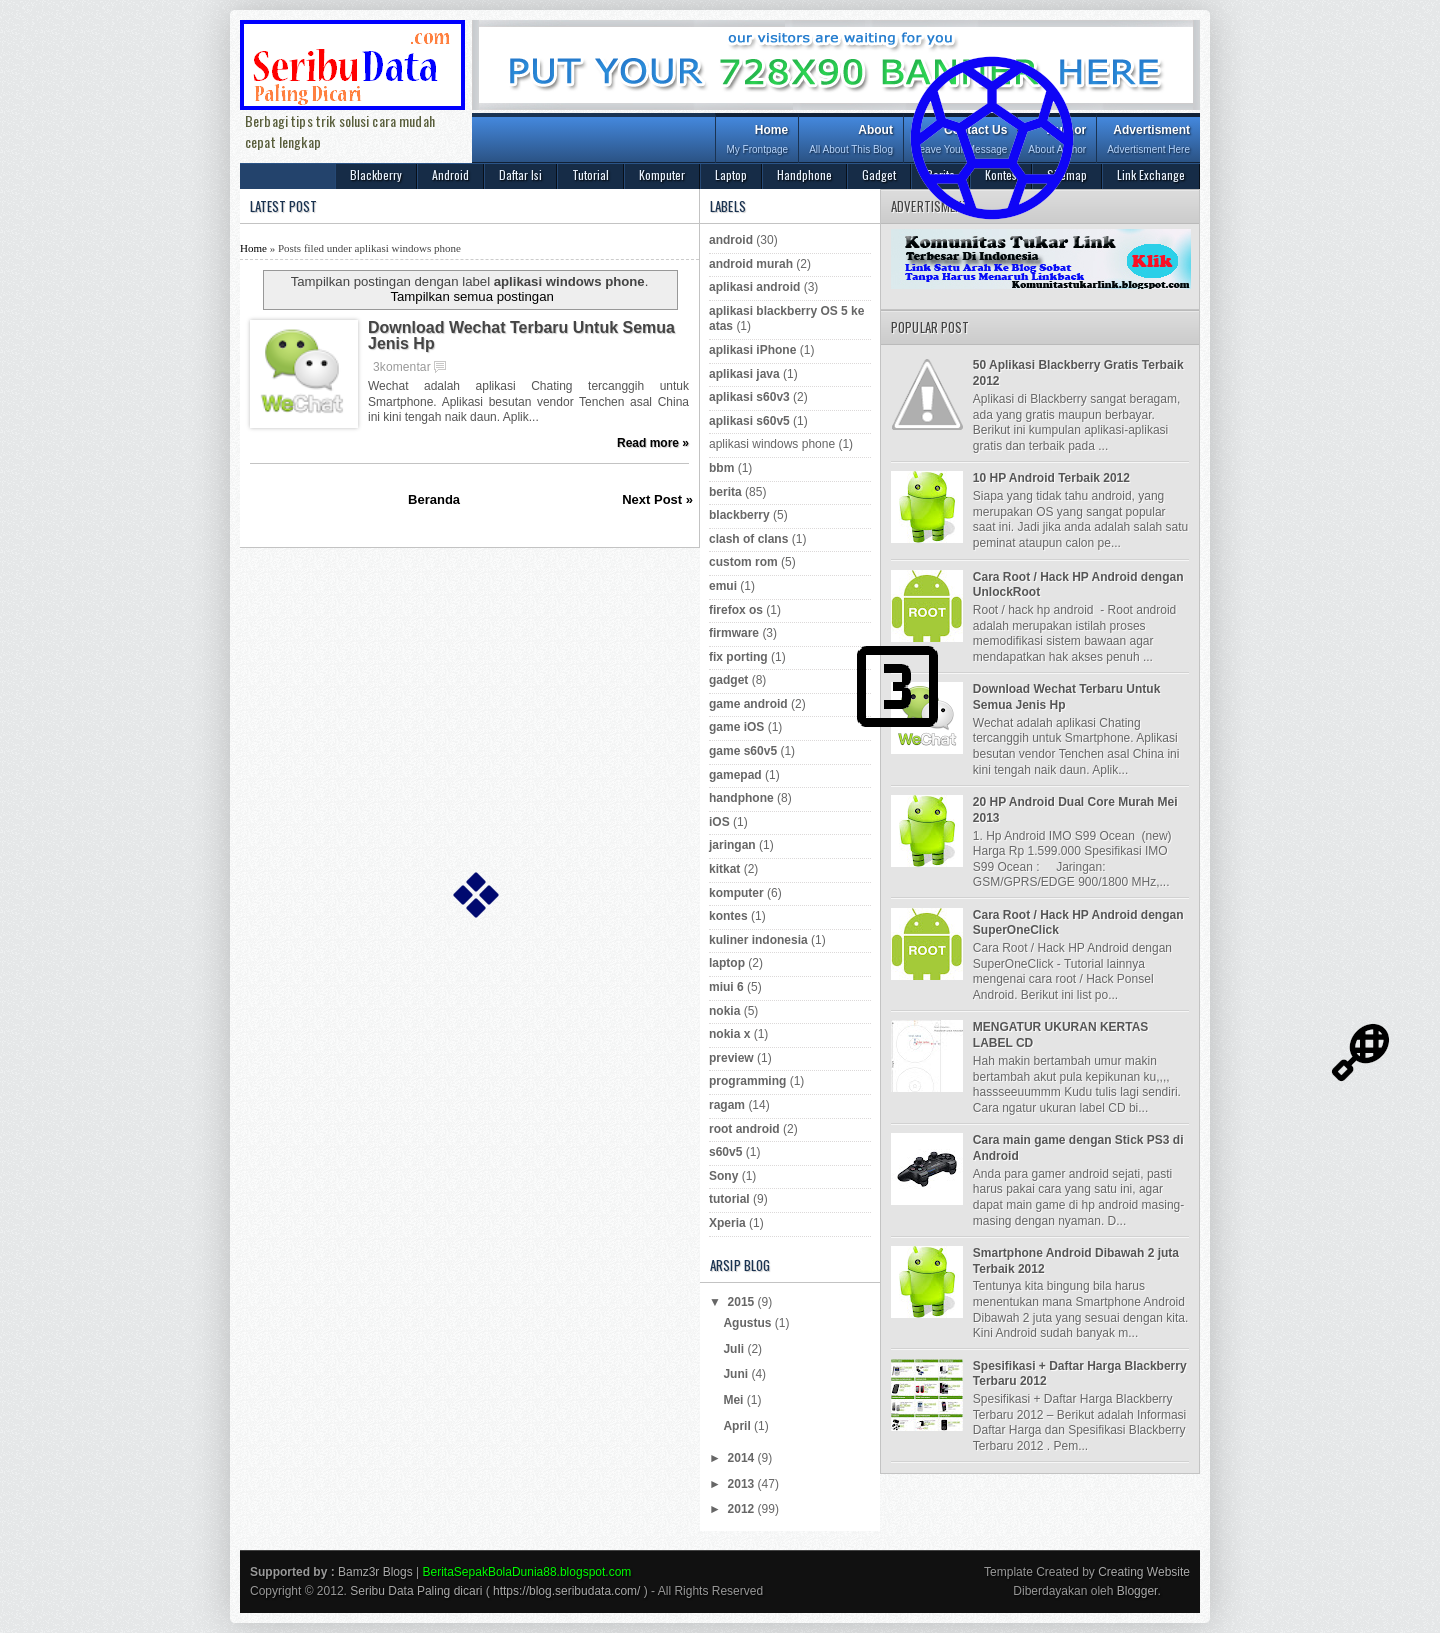  Describe the element at coordinates (476, 895) in the screenshot. I see `access app dashboard or home screen` at that location.